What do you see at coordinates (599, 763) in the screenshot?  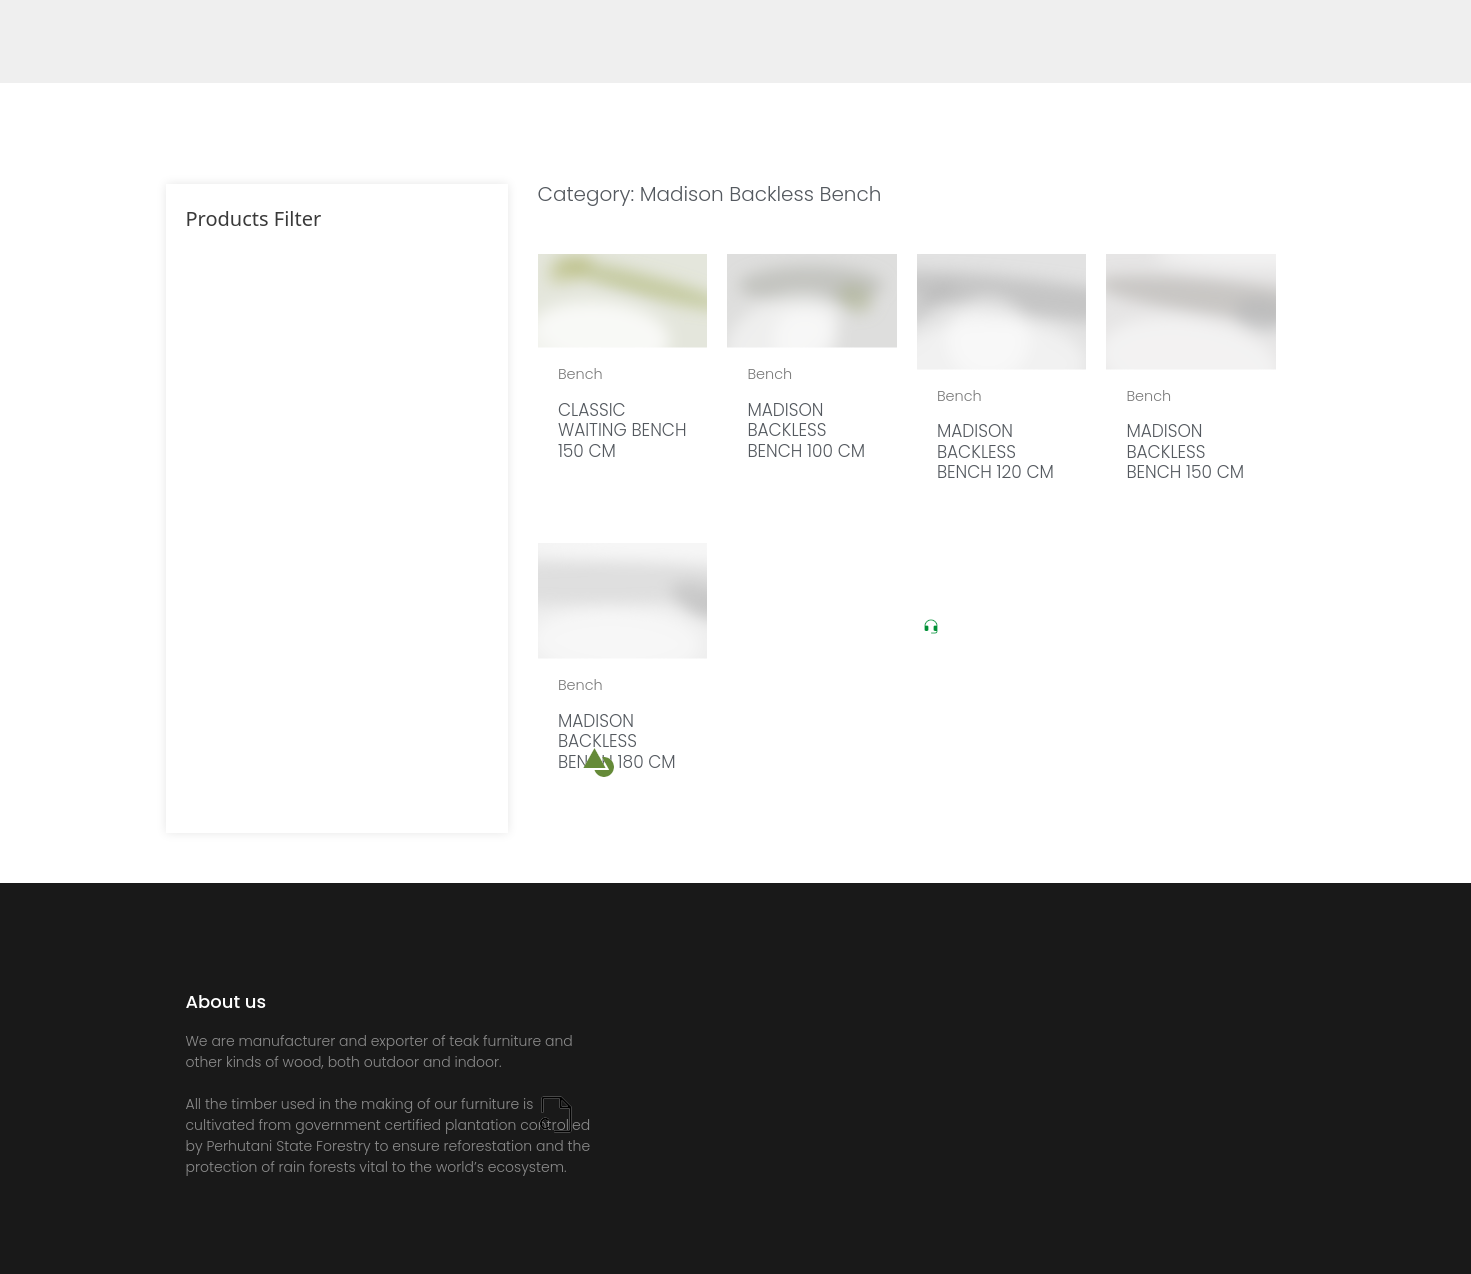 I see `access shape tools or drawing options` at bounding box center [599, 763].